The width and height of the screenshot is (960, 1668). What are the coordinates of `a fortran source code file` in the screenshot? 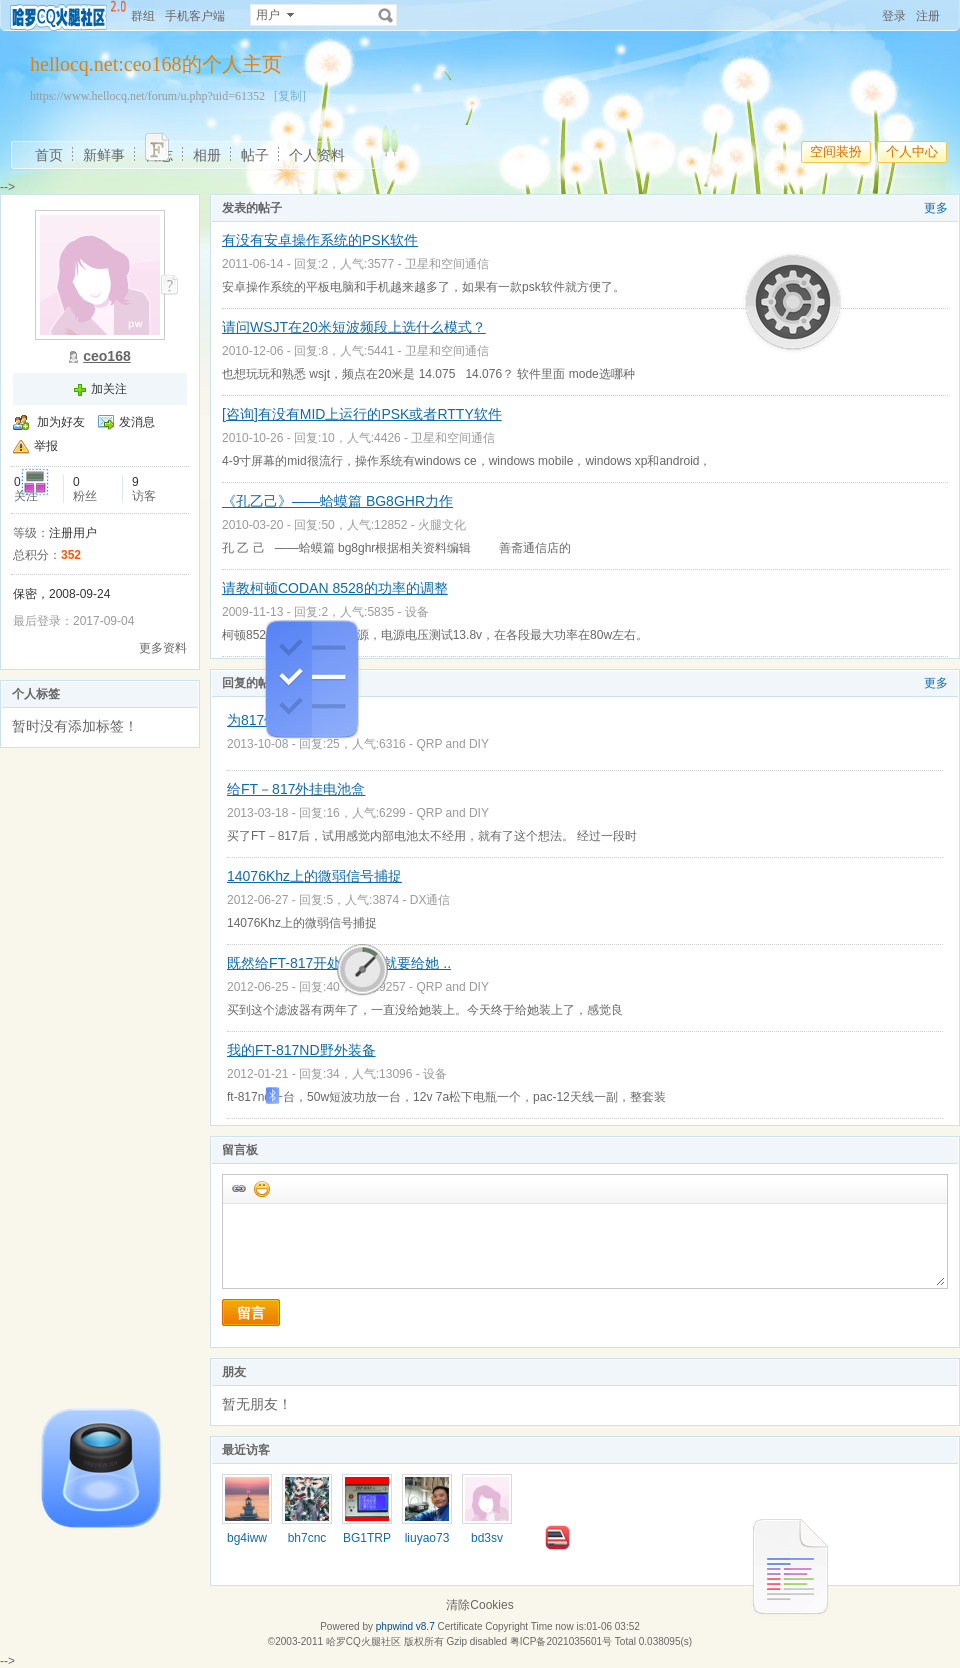 It's located at (157, 147).